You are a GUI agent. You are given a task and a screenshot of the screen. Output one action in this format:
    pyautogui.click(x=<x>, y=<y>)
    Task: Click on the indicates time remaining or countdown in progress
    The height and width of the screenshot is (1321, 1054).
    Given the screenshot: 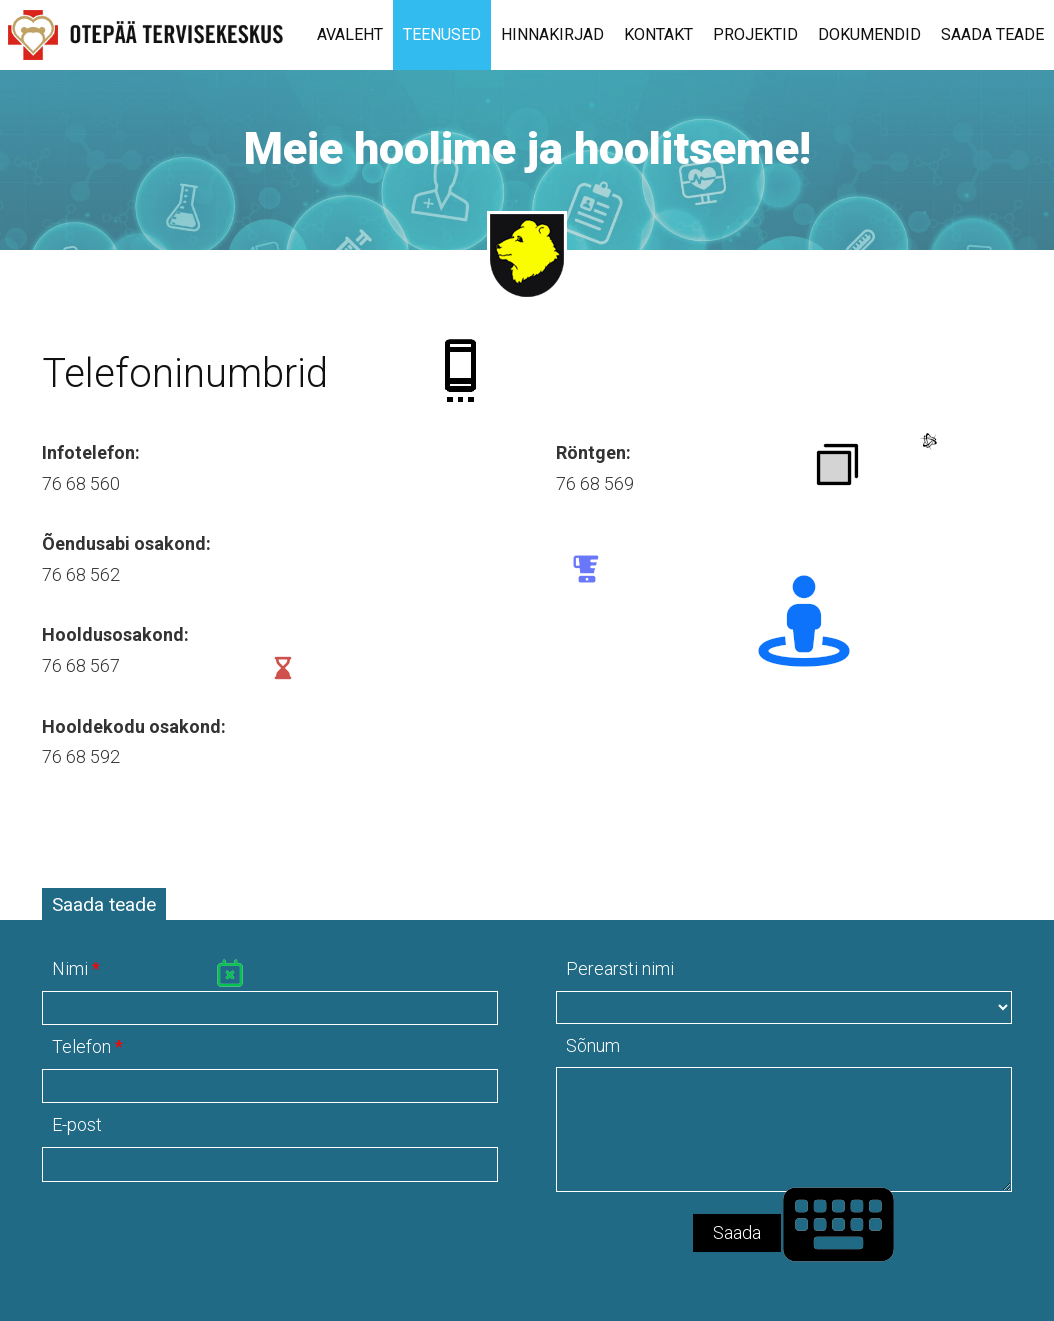 What is the action you would take?
    pyautogui.click(x=283, y=668)
    